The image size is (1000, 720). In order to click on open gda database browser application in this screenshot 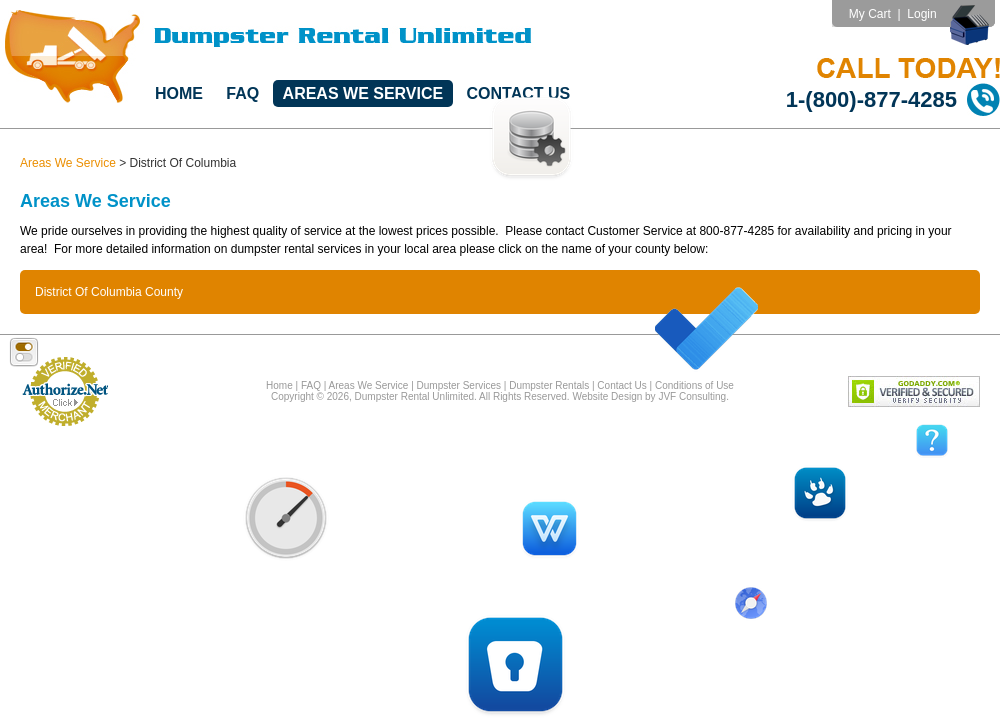, I will do `click(531, 136)`.